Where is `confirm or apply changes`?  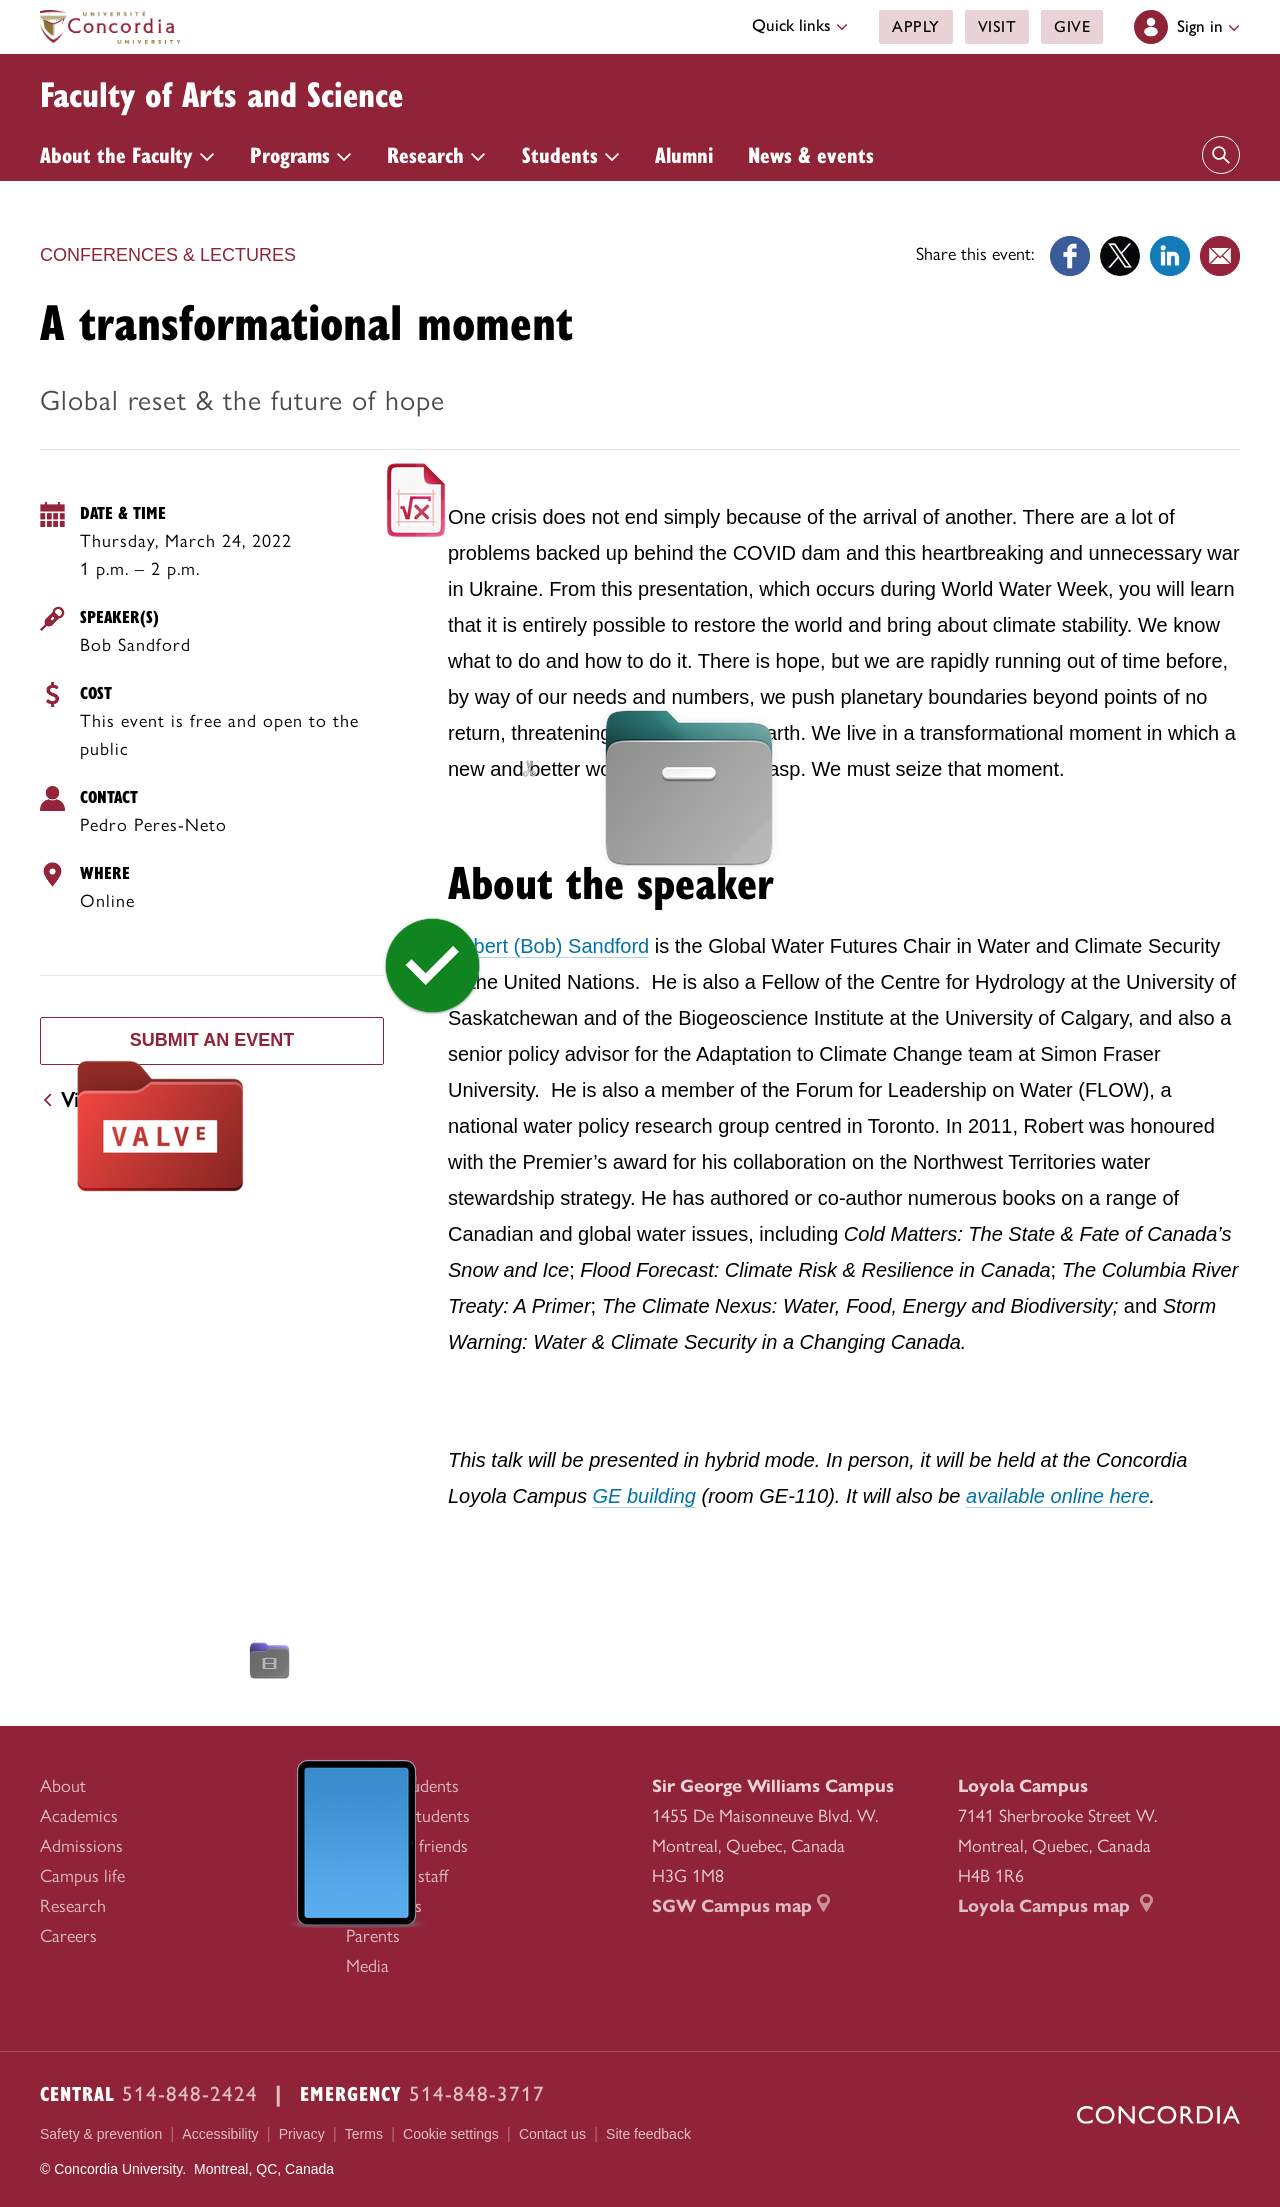 confirm or apply changes is located at coordinates (432, 965).